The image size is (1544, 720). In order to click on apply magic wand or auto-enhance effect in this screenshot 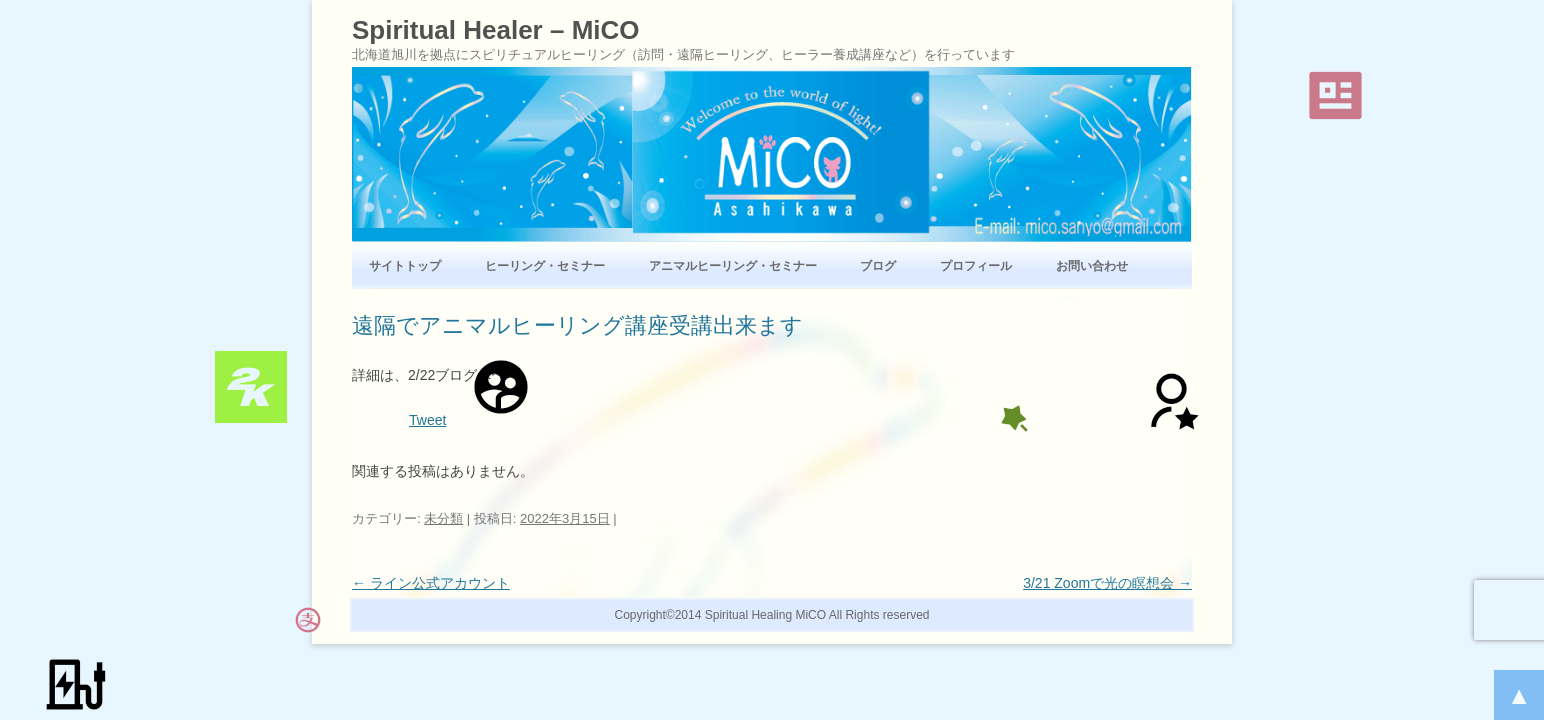, I will do `click(1014, 418)`.